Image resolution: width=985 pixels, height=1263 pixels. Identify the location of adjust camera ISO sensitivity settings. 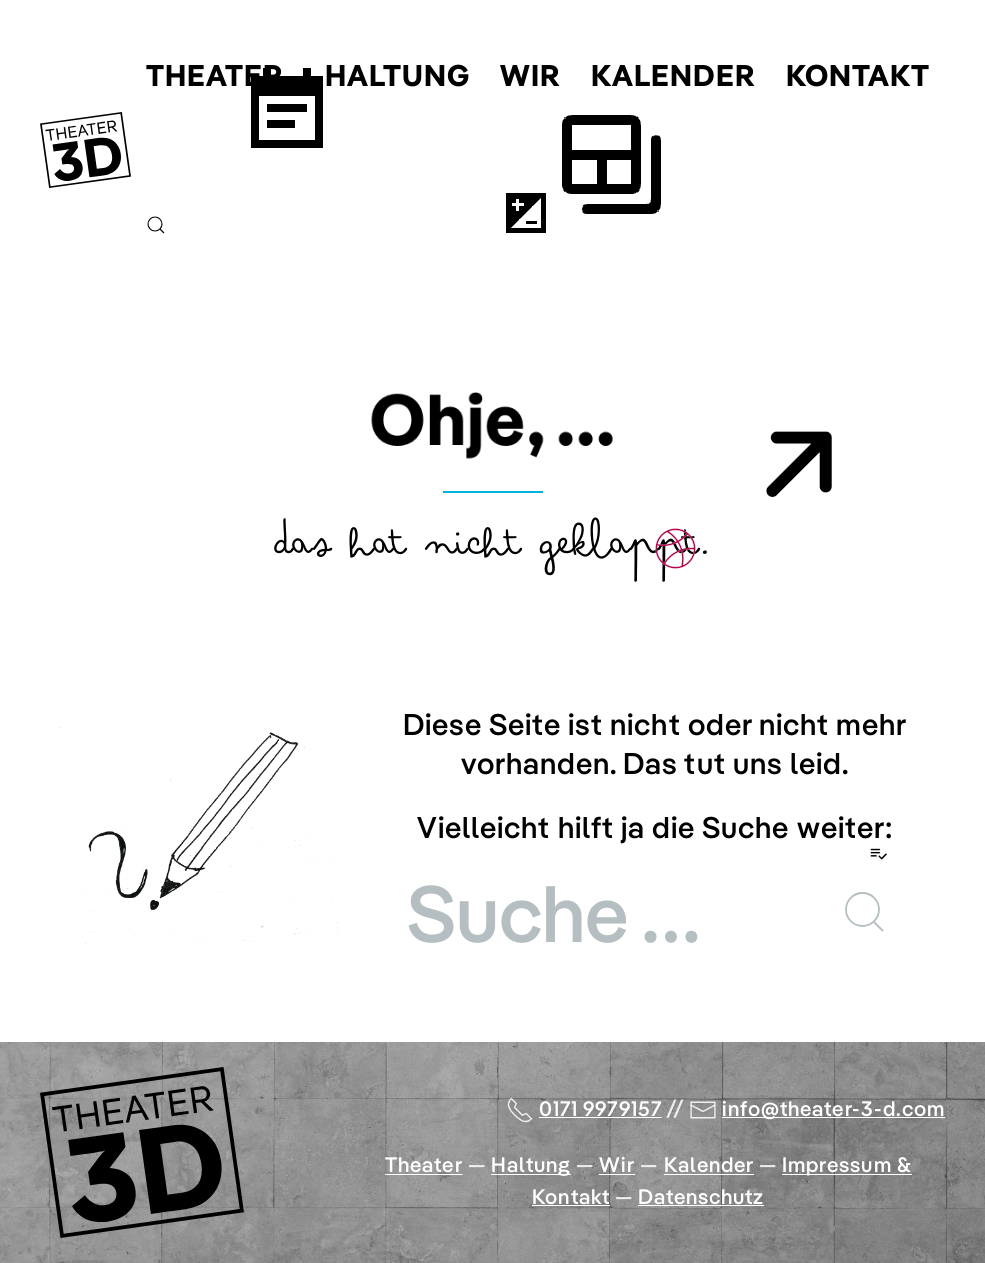
(526, 213).